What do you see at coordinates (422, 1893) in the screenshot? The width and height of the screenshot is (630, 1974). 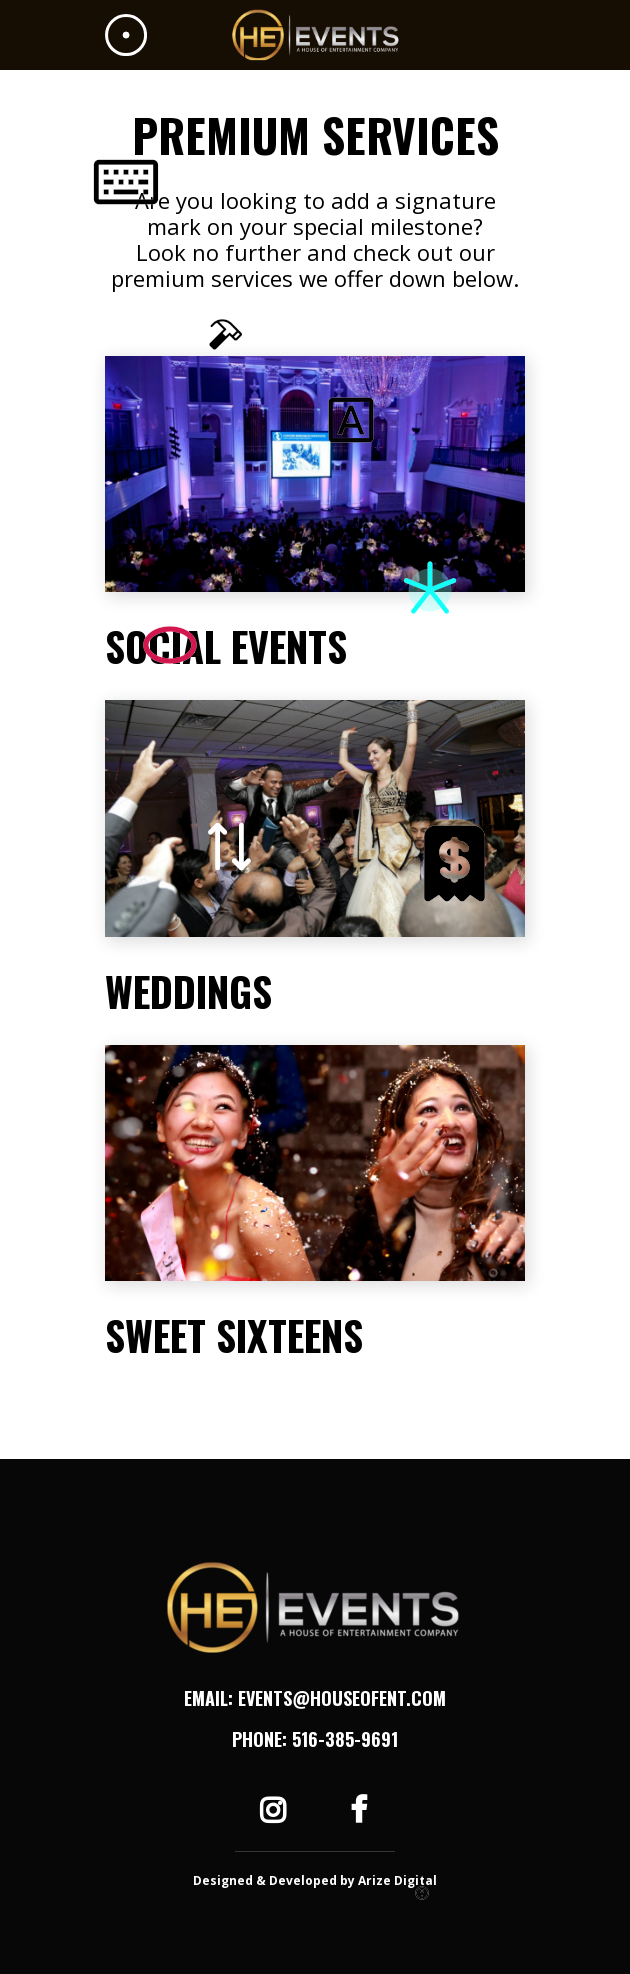 I see `access vacuum or cleaning device controls` at bounding box center [422, 1893].